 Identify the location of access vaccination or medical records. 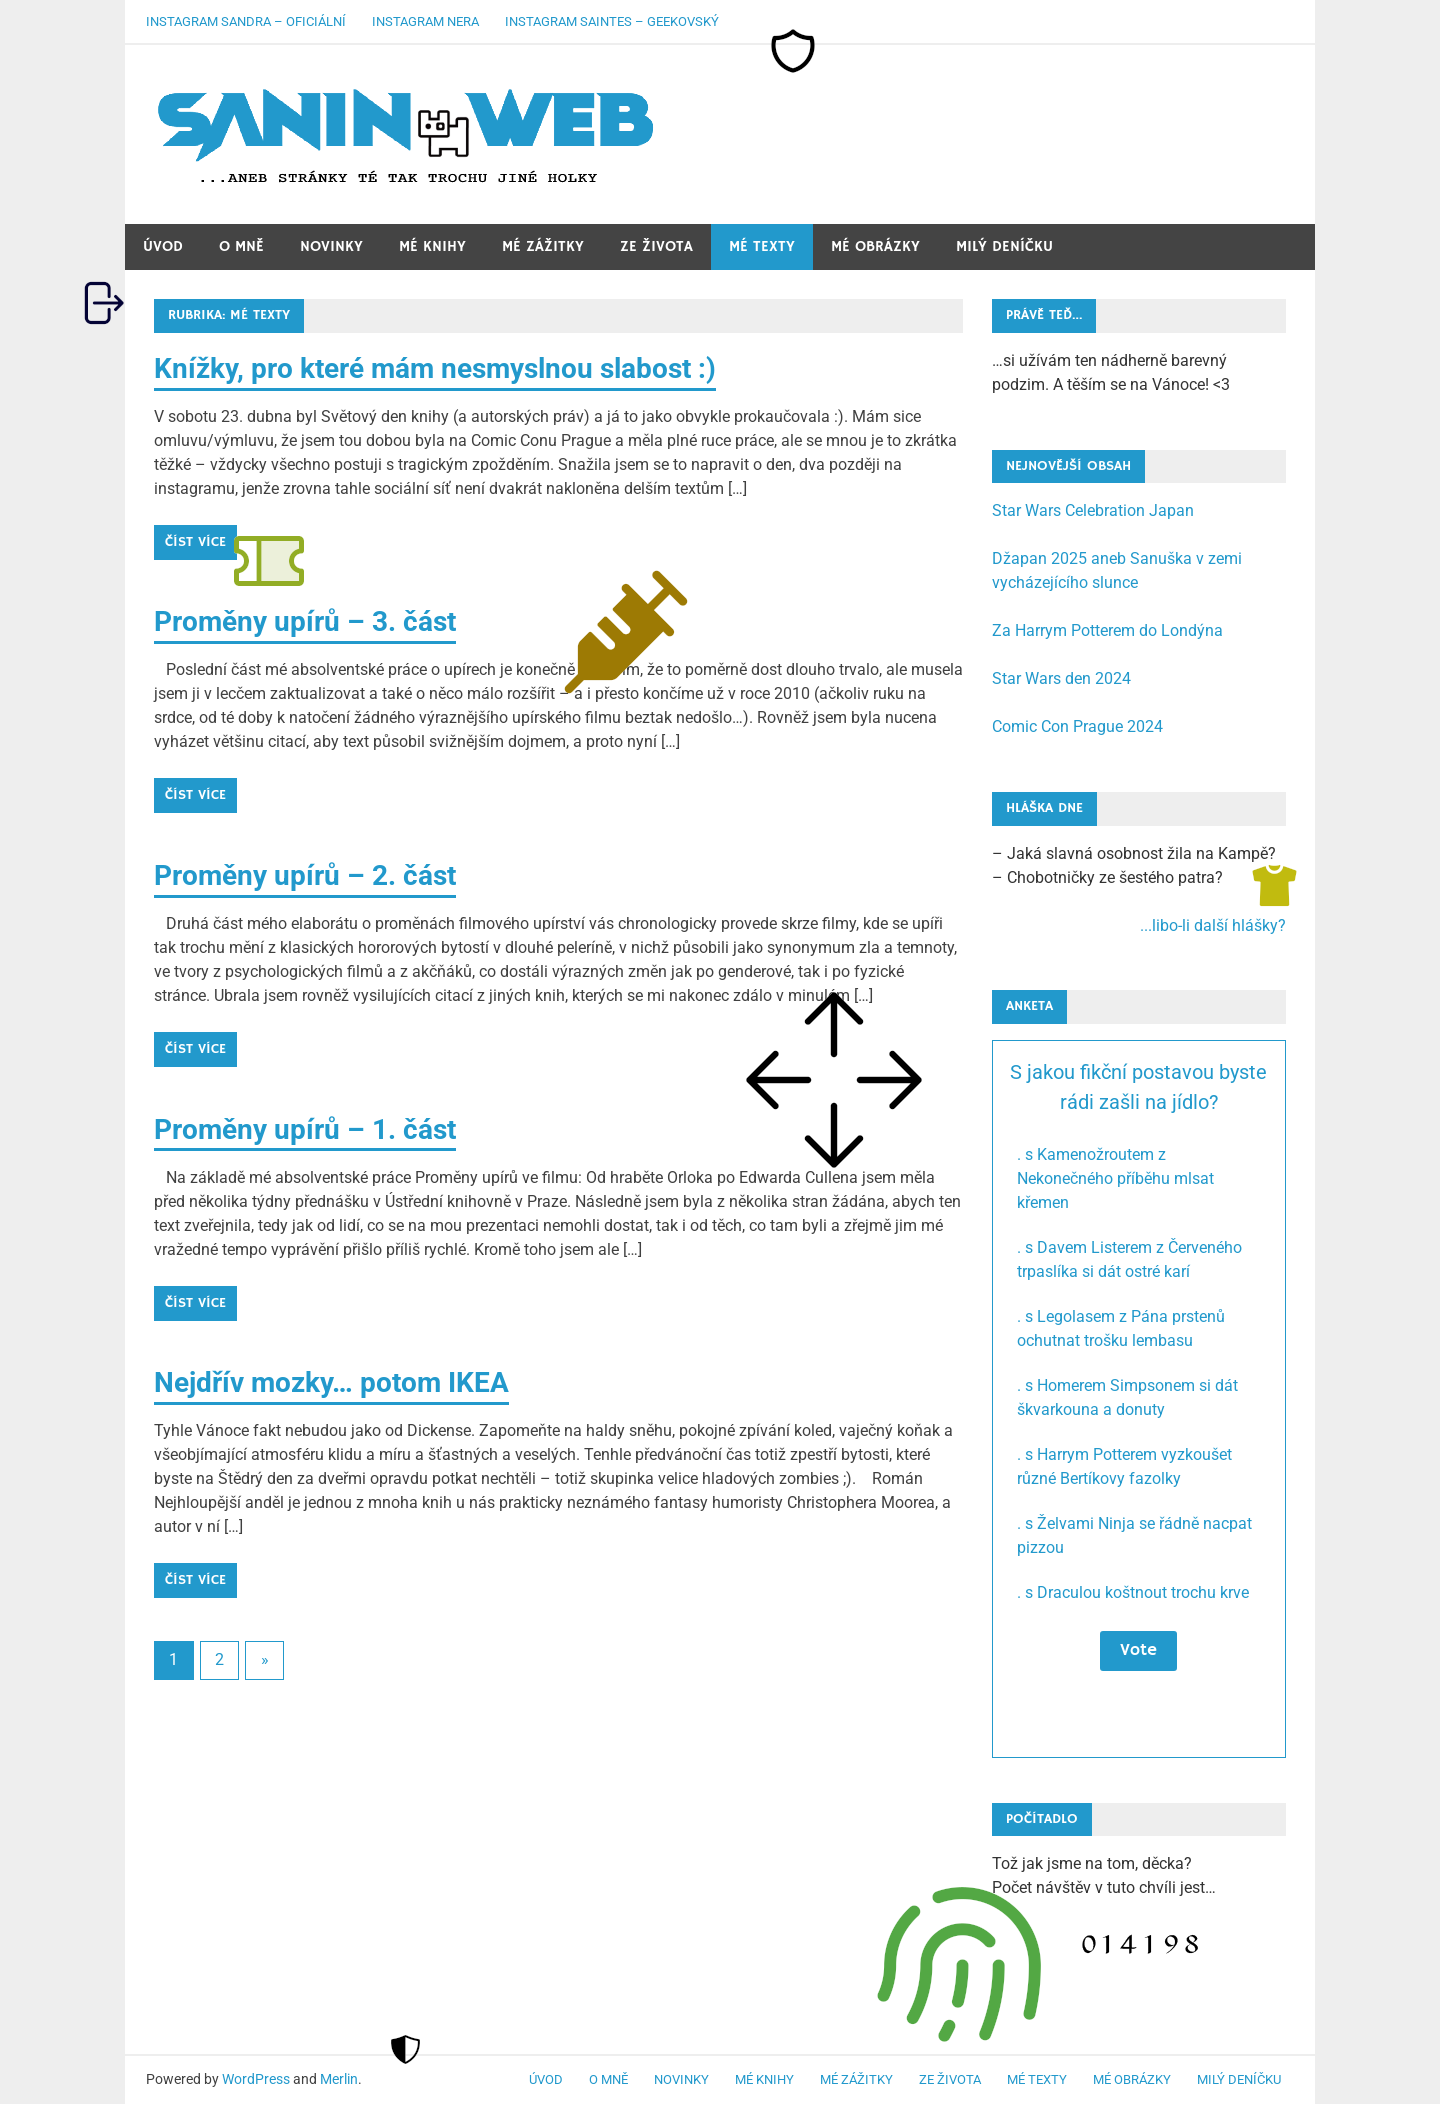
(626, 632).